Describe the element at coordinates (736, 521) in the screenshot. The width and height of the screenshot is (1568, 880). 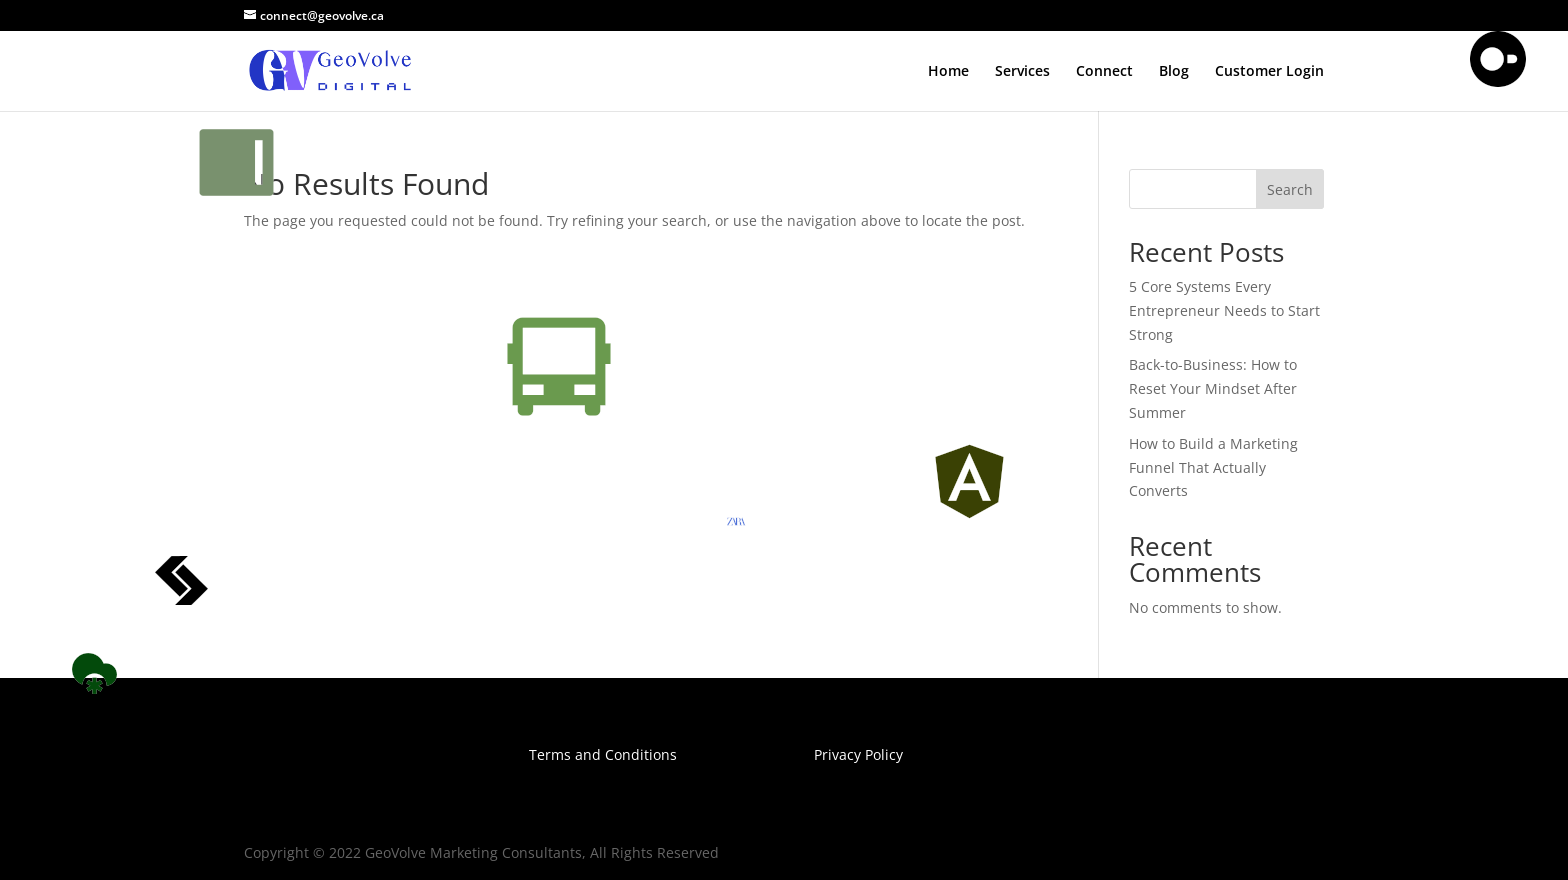
I see `visit the Zara website or app` at that location.